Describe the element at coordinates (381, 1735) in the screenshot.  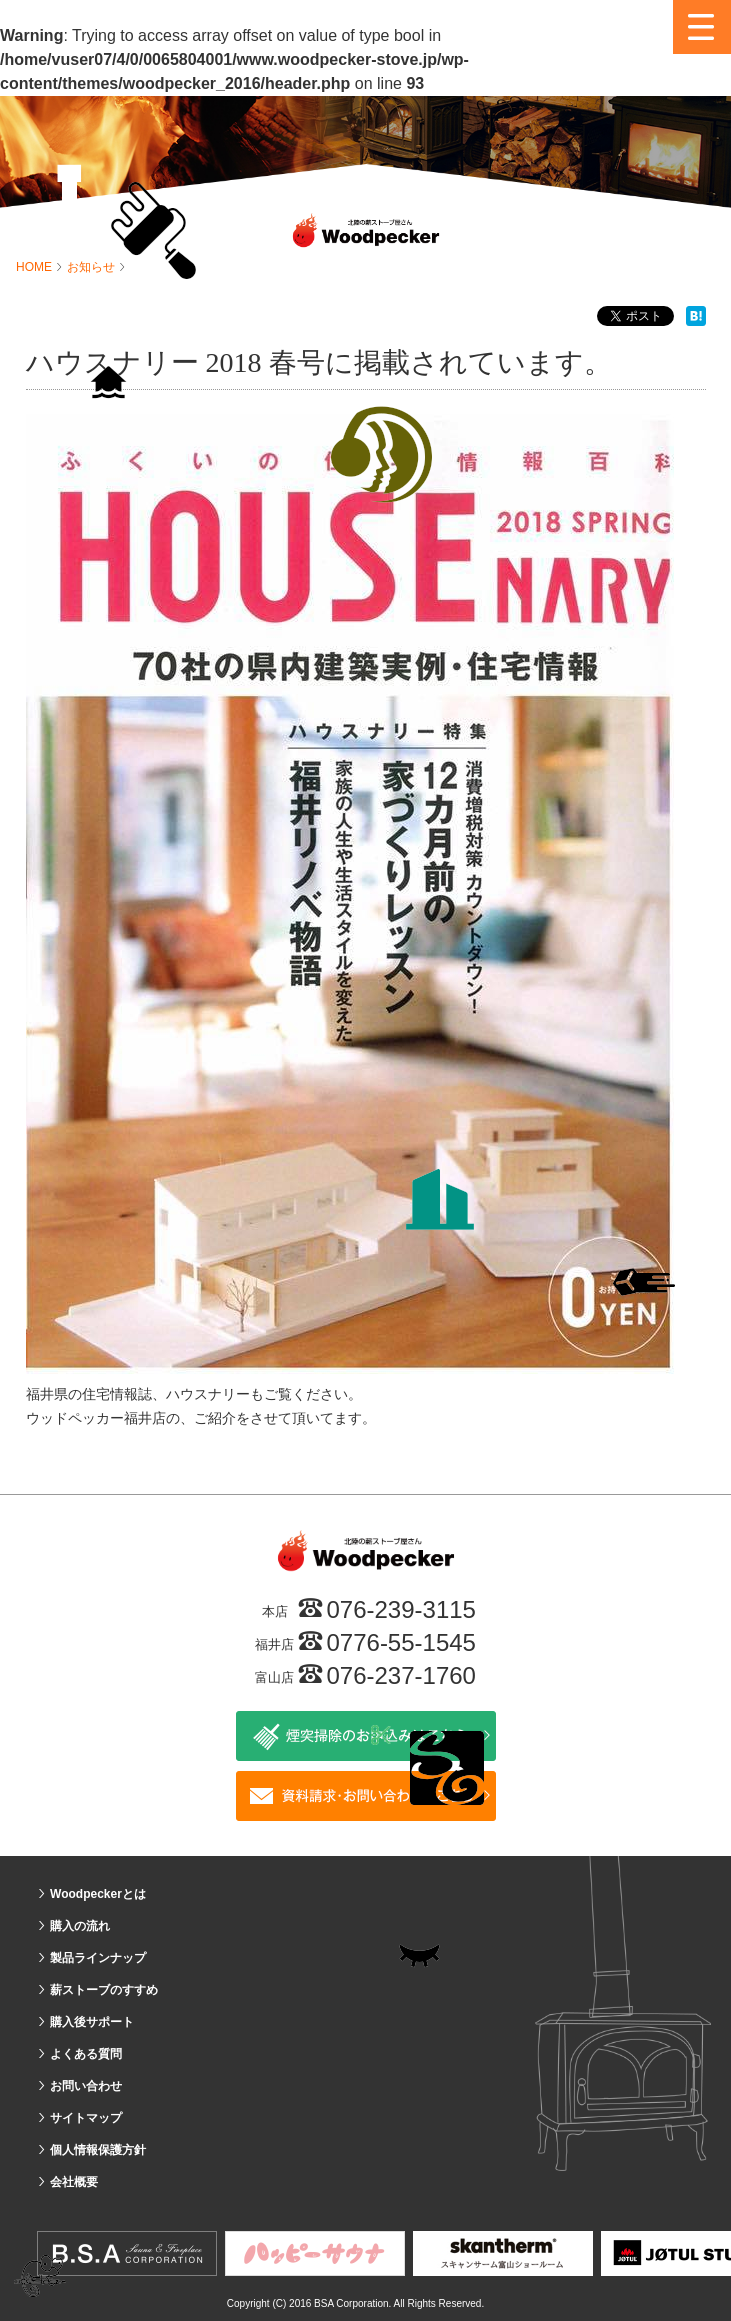
I see `cut selected content to clipboard` at that location.